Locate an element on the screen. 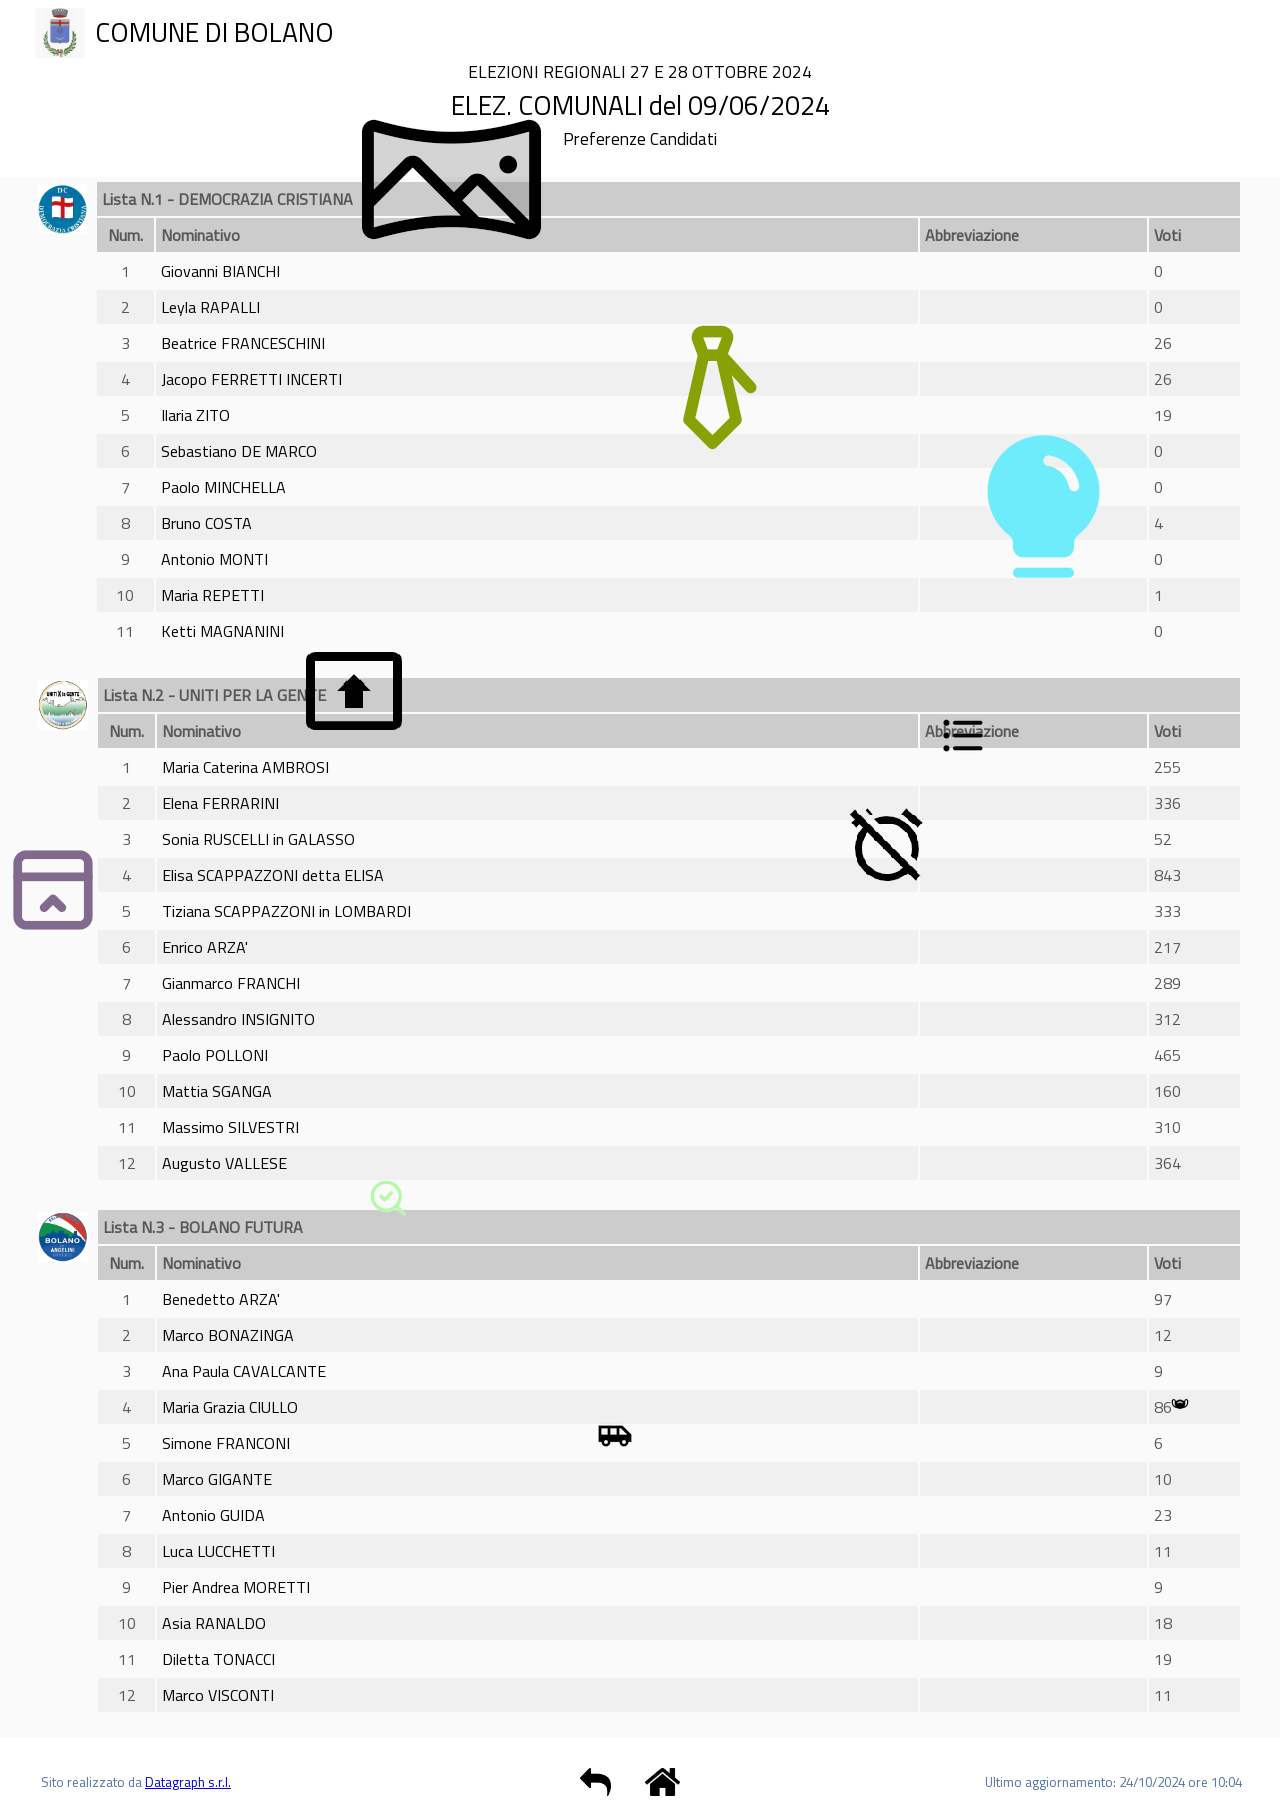  view panorama or wide-angle photos is located at coordinates (451, 179).